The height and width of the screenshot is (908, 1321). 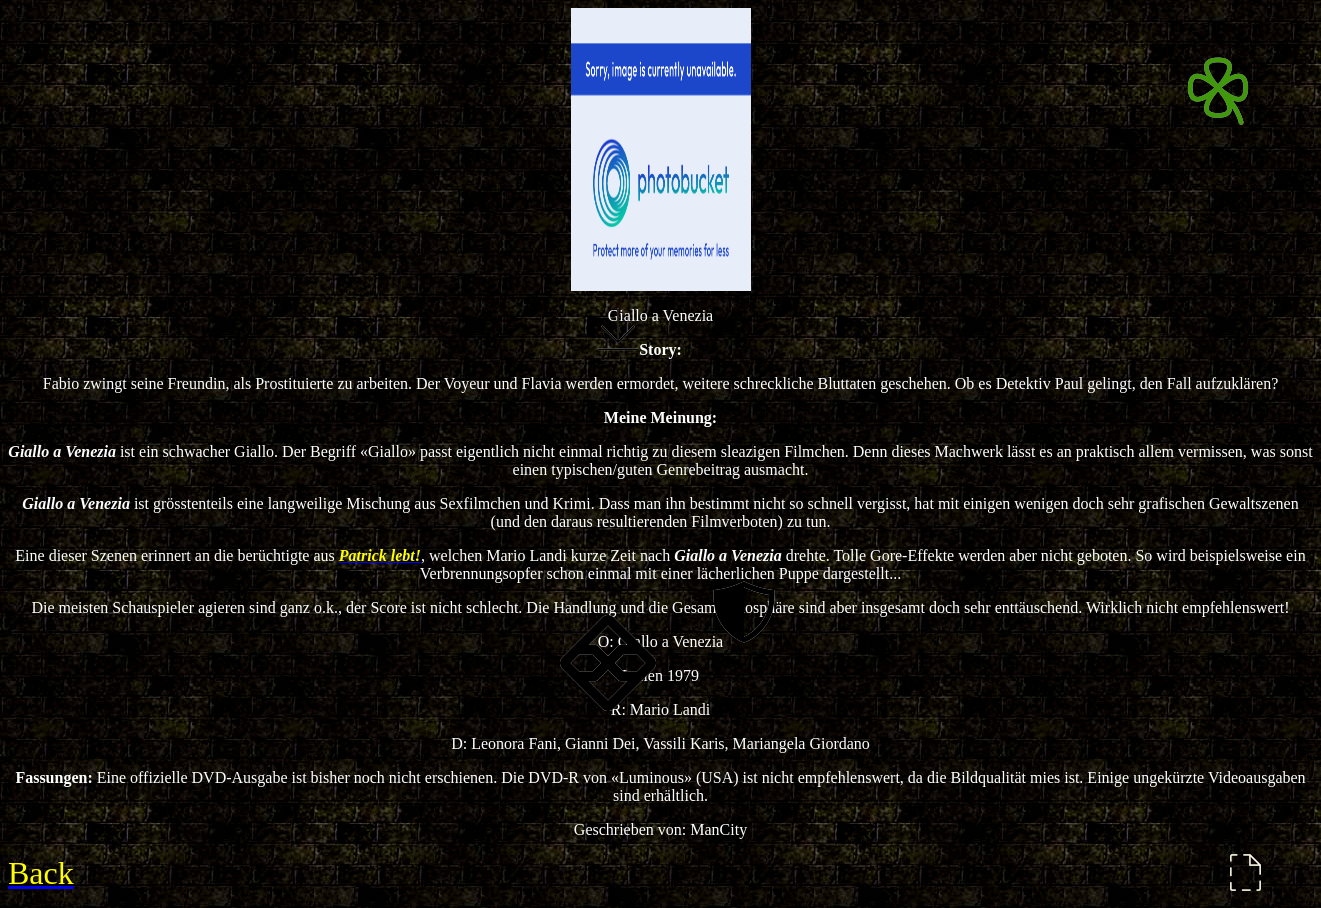 I want to click on upload or select a file, so click(x=1245, y=872).